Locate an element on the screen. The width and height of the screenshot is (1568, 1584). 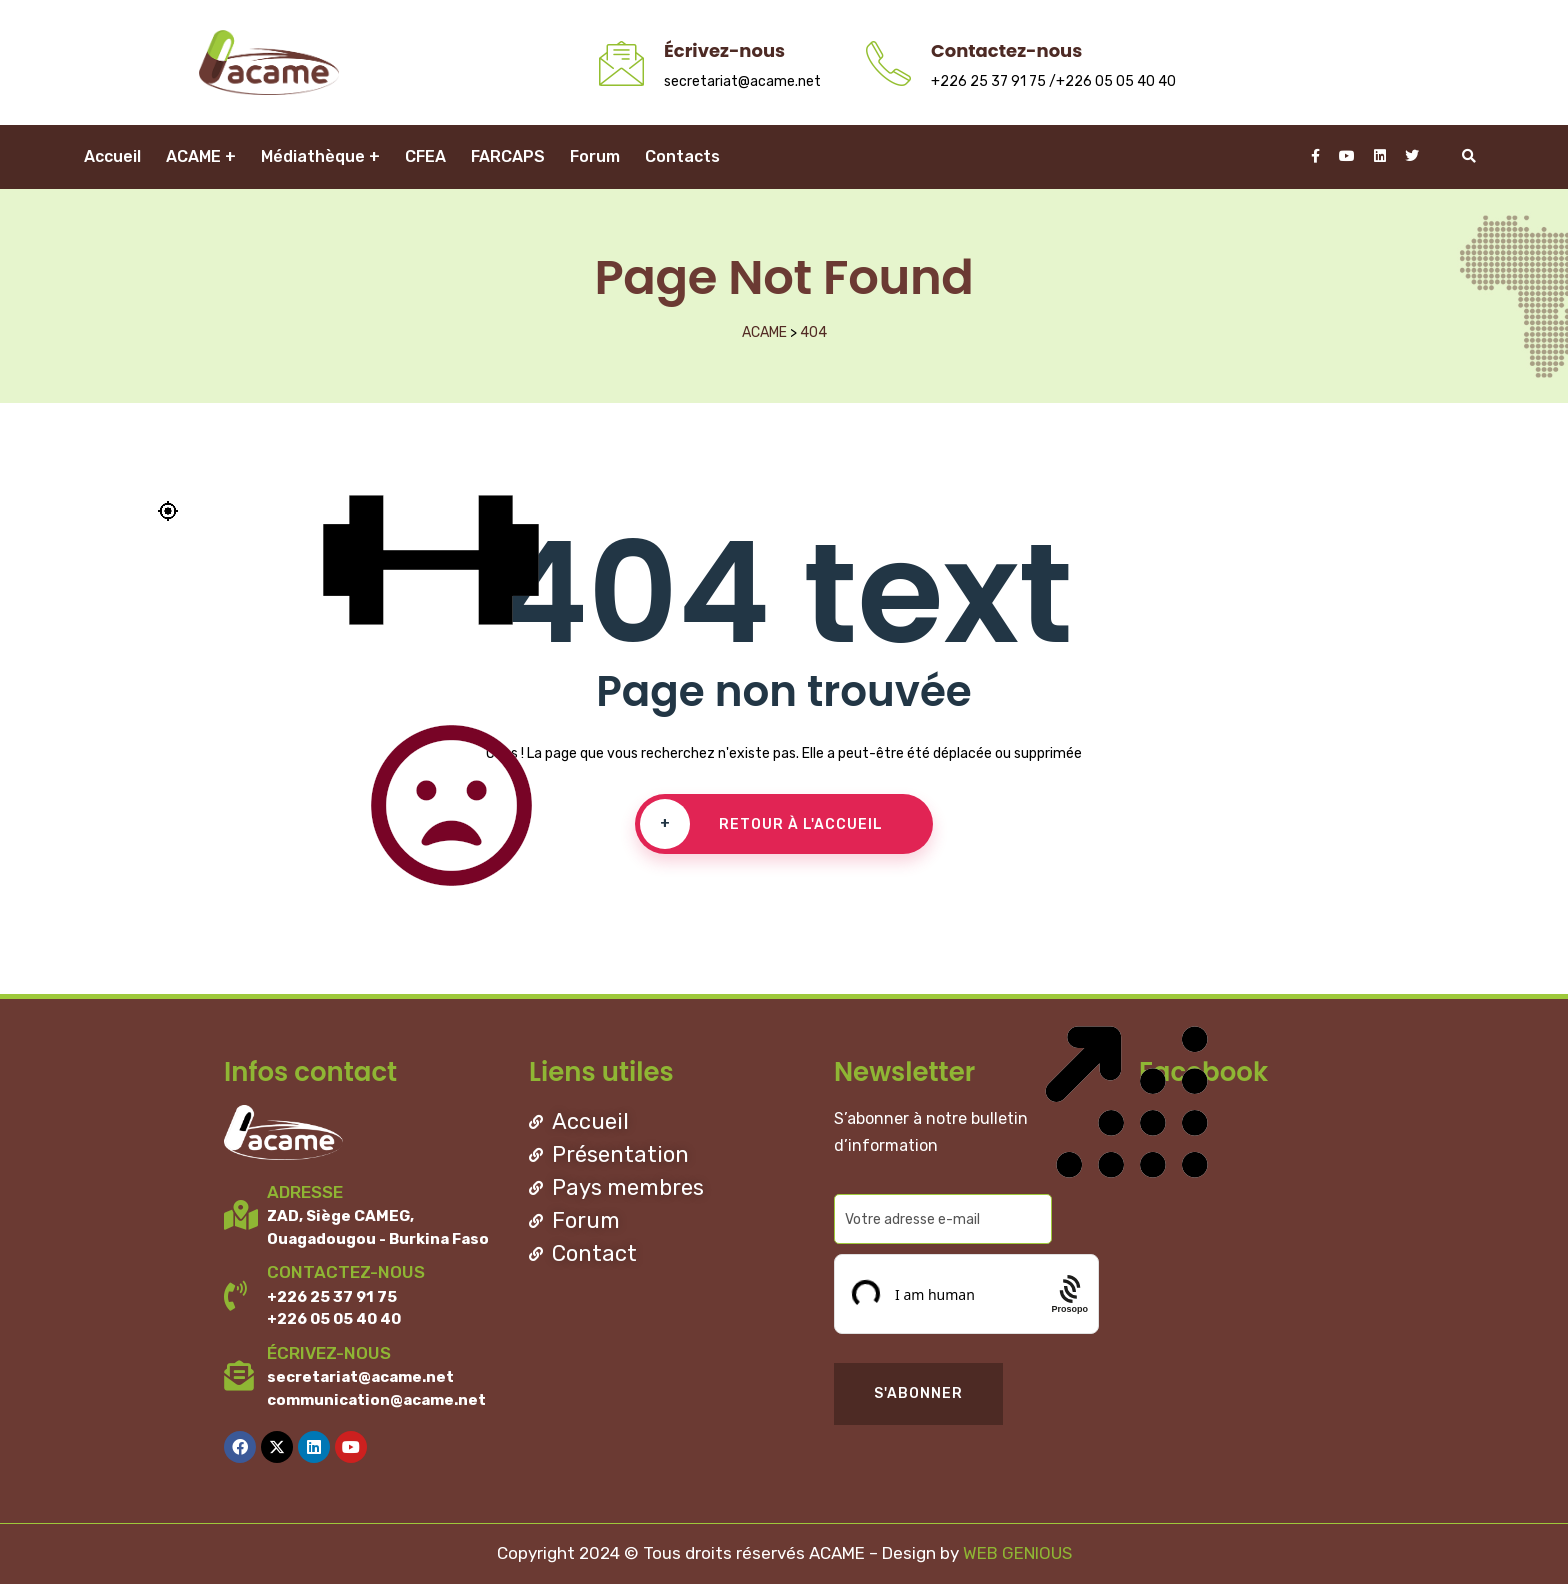
center map on your current location is located at coordinates (168, 511).